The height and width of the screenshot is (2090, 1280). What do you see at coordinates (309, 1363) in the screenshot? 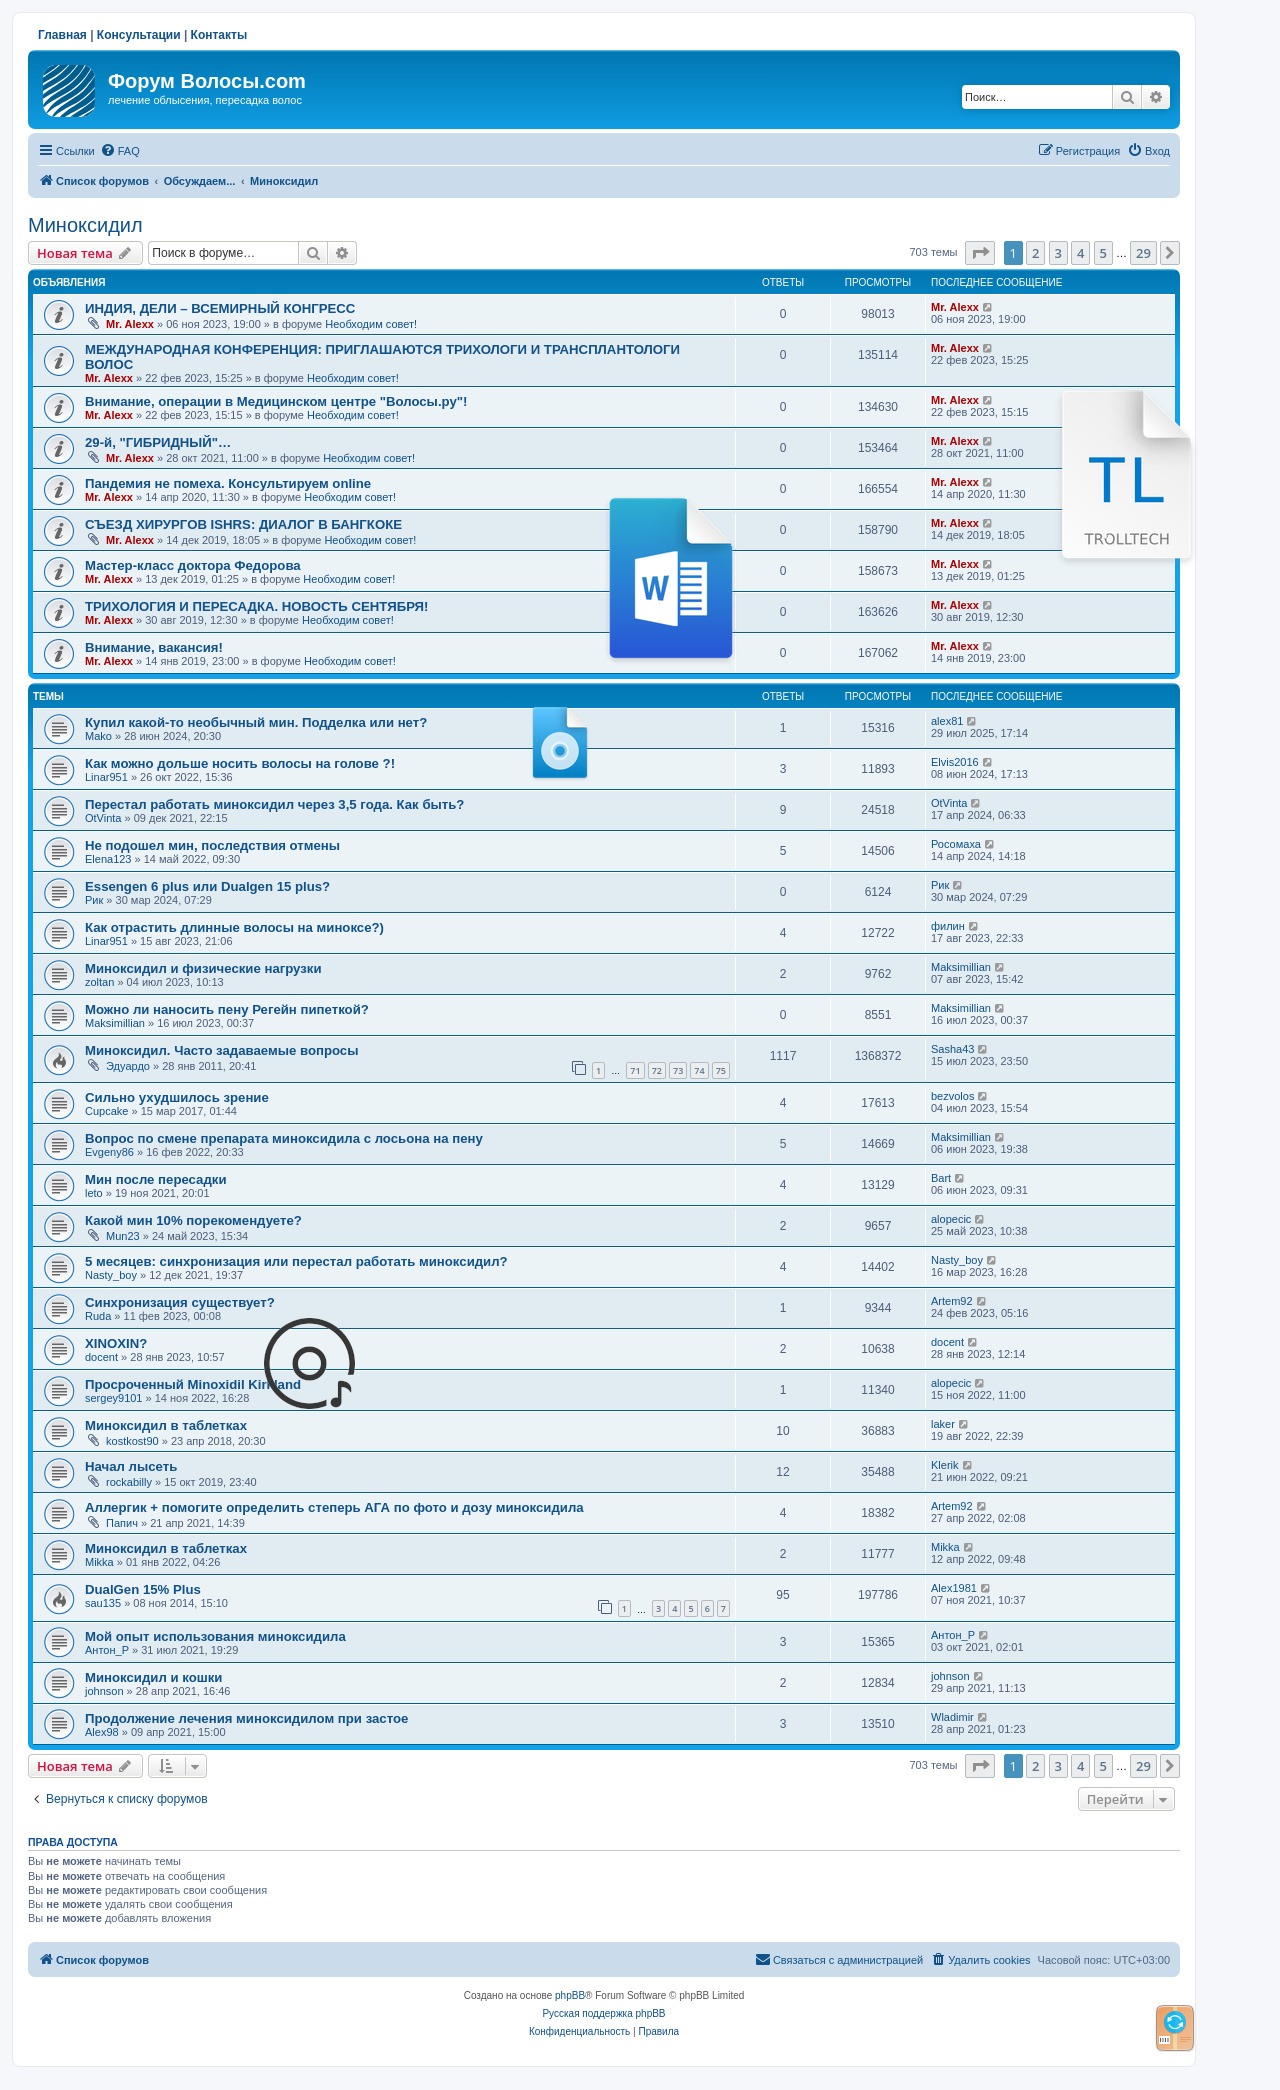
I see `audio CD or music disc` at bounding box center [309, 1363].